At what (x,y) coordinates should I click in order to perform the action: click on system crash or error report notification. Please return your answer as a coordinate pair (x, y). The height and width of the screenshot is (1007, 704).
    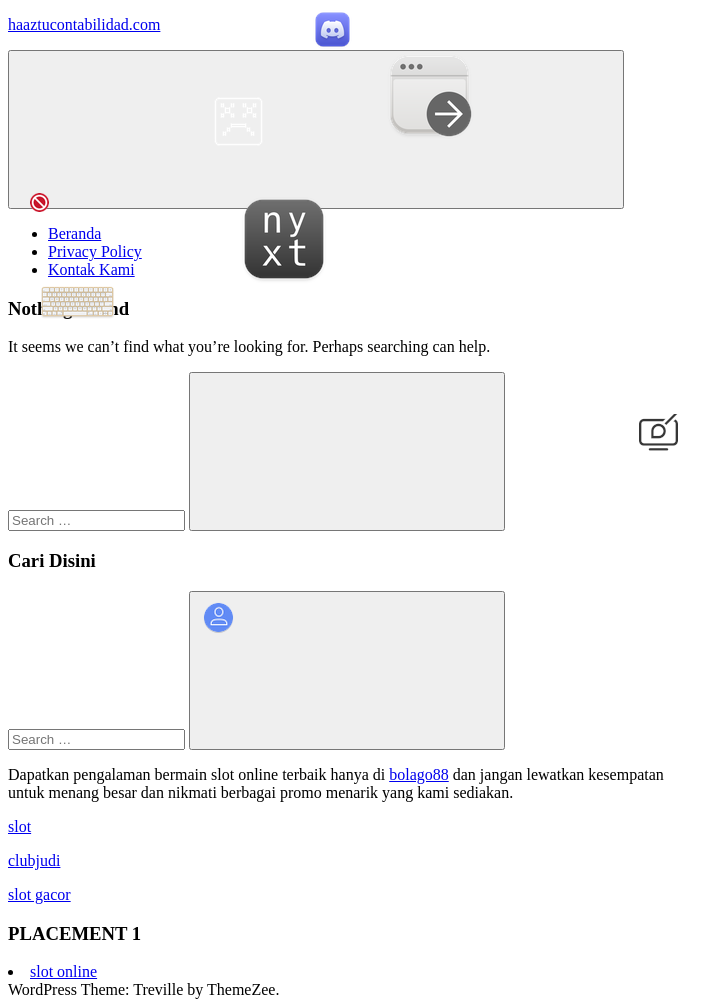
    Looking at the image, I should click on (238, 121).